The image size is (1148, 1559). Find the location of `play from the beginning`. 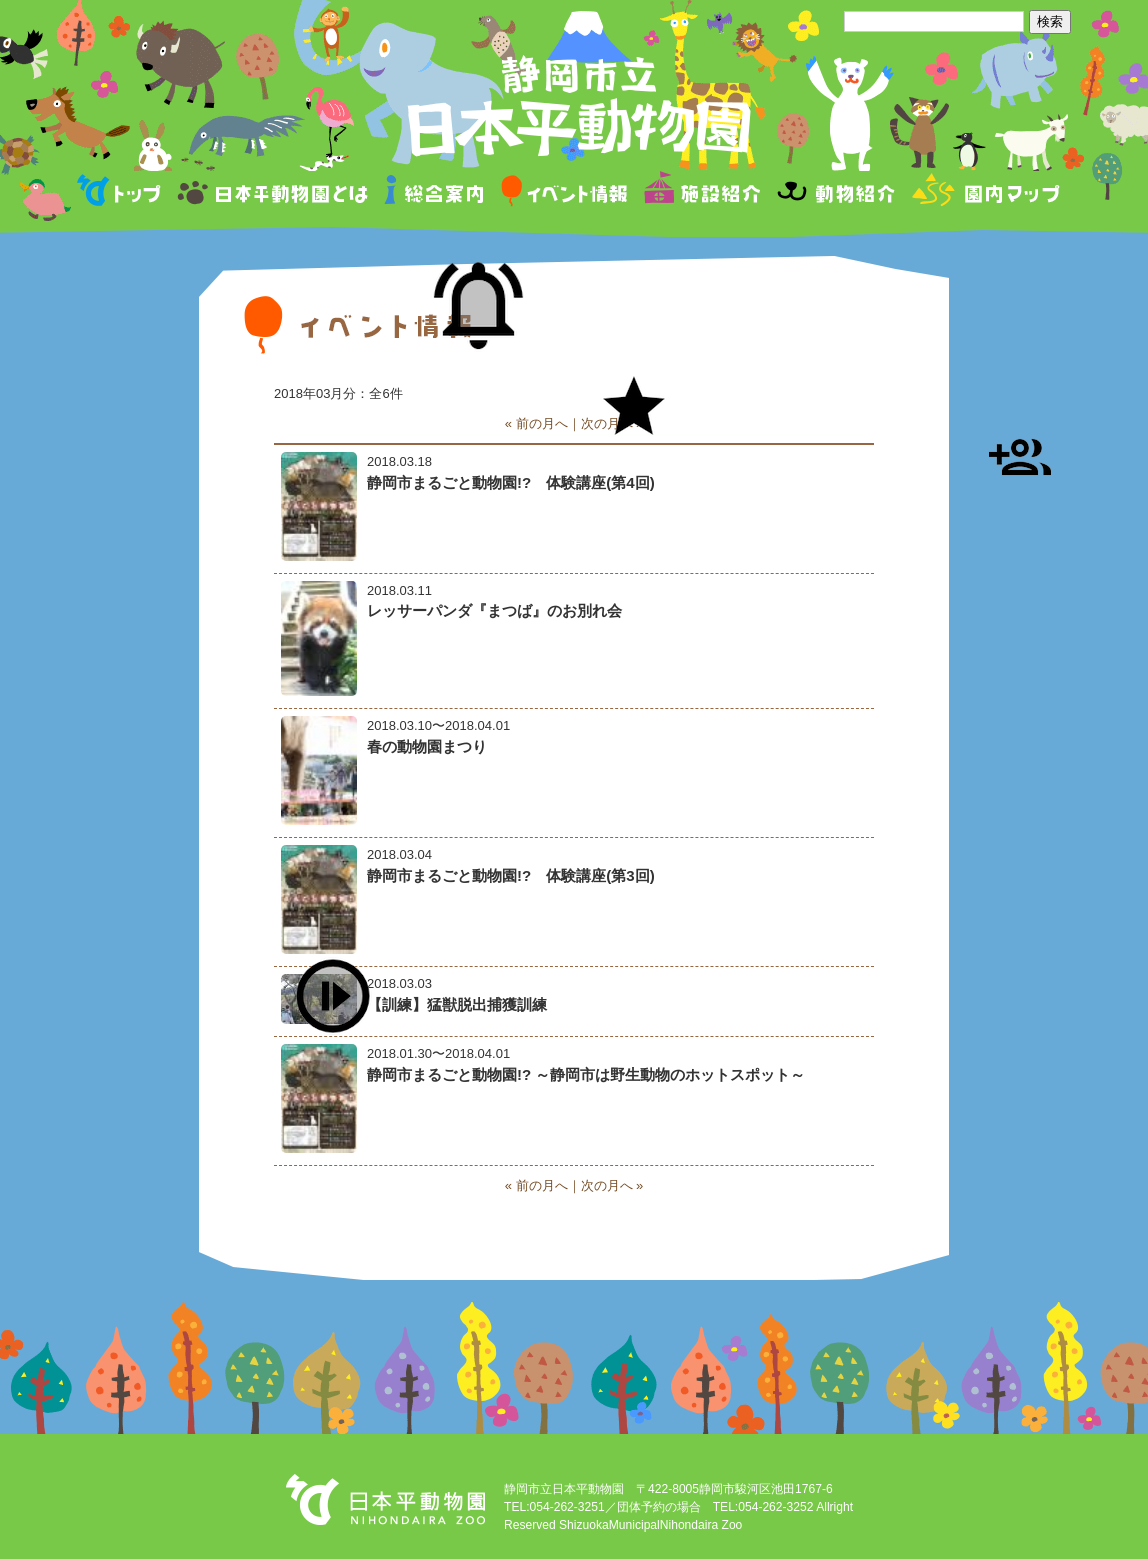

play from the beginning is located at coordinates (333, 996).